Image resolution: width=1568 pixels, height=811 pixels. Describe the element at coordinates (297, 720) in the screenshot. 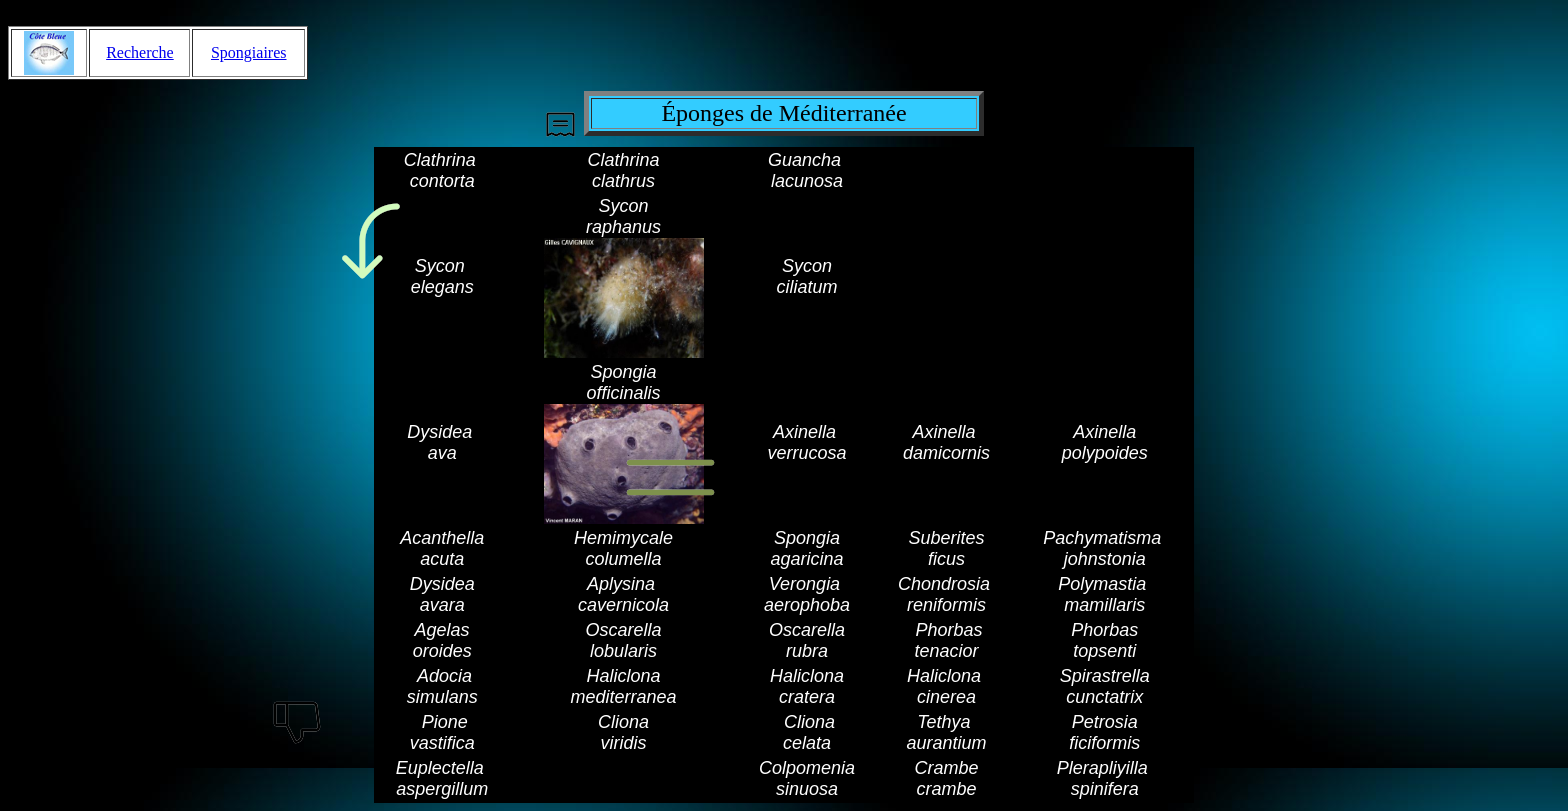

I see `dislike or downvote content` at that location.